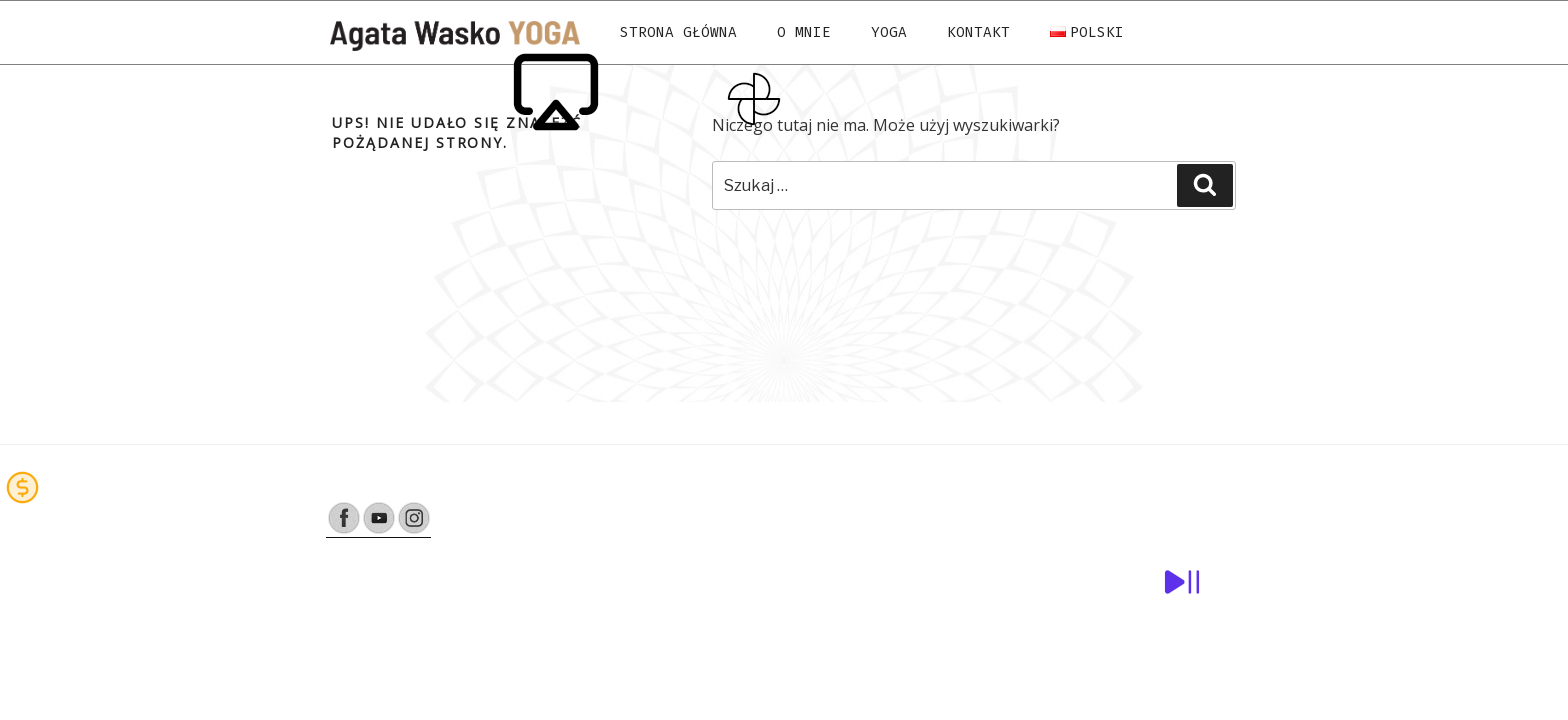  What do you see at coordinates (1182, 582) in the screenshot?
I see `toggle between play and pause for media` at bounding box center [1182, 582].